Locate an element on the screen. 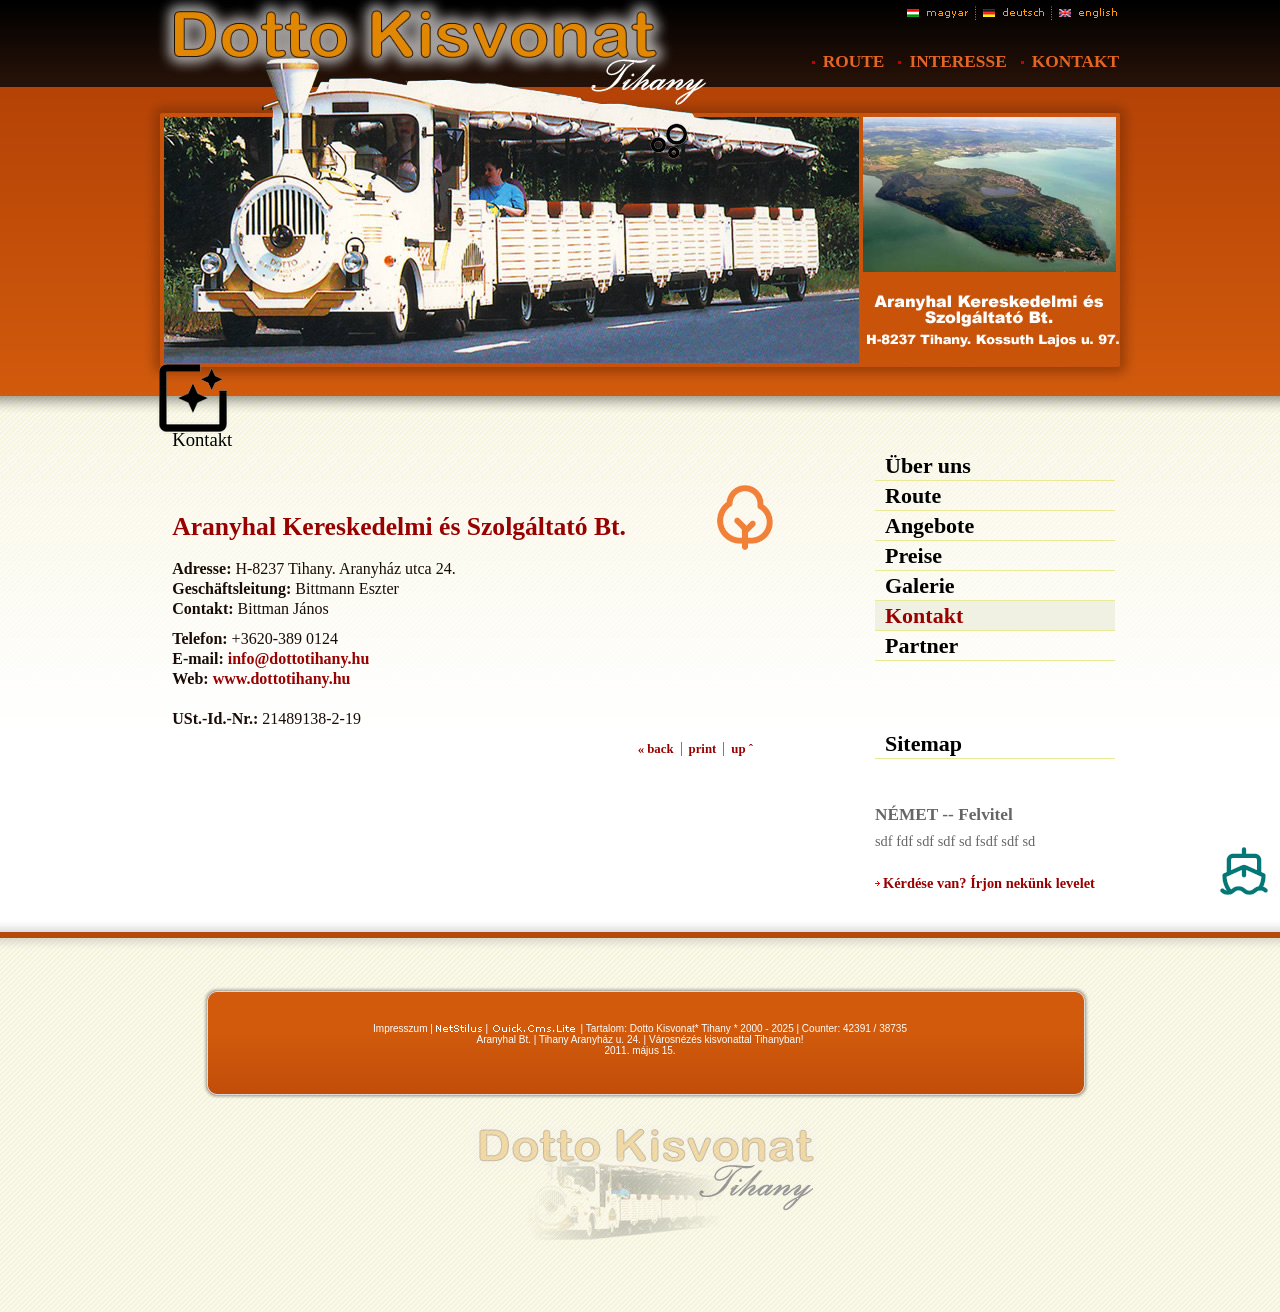 This screenshot has width=1280, height=1312. apply a filter or effect to a photo is located at coordinates (193, 398).